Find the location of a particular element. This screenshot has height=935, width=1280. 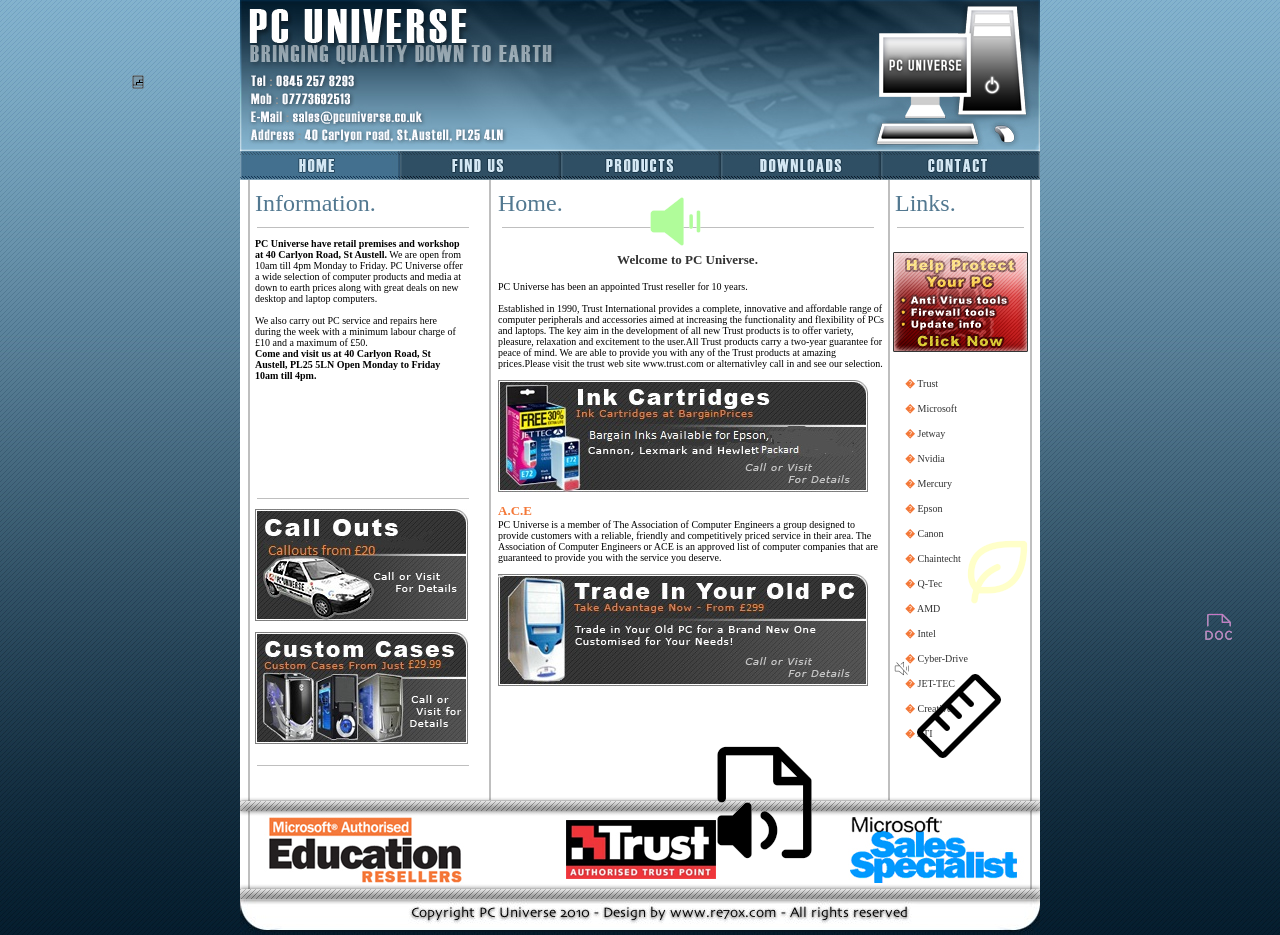

mute audio or sound is located at coordinates (901, 668).